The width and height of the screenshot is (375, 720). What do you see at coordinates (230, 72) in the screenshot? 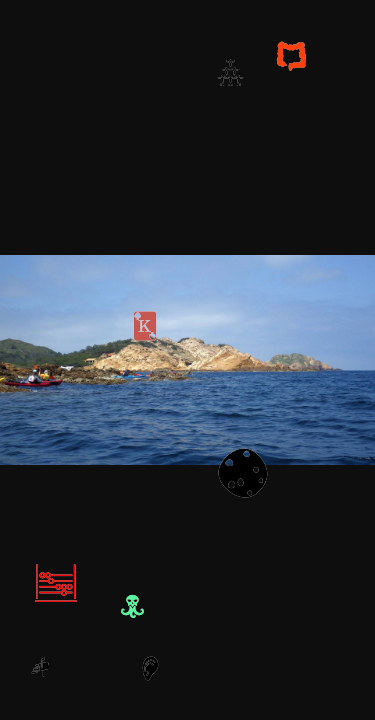
I see `view team hierarchy or organization structure` at bounding box center [230, 72].